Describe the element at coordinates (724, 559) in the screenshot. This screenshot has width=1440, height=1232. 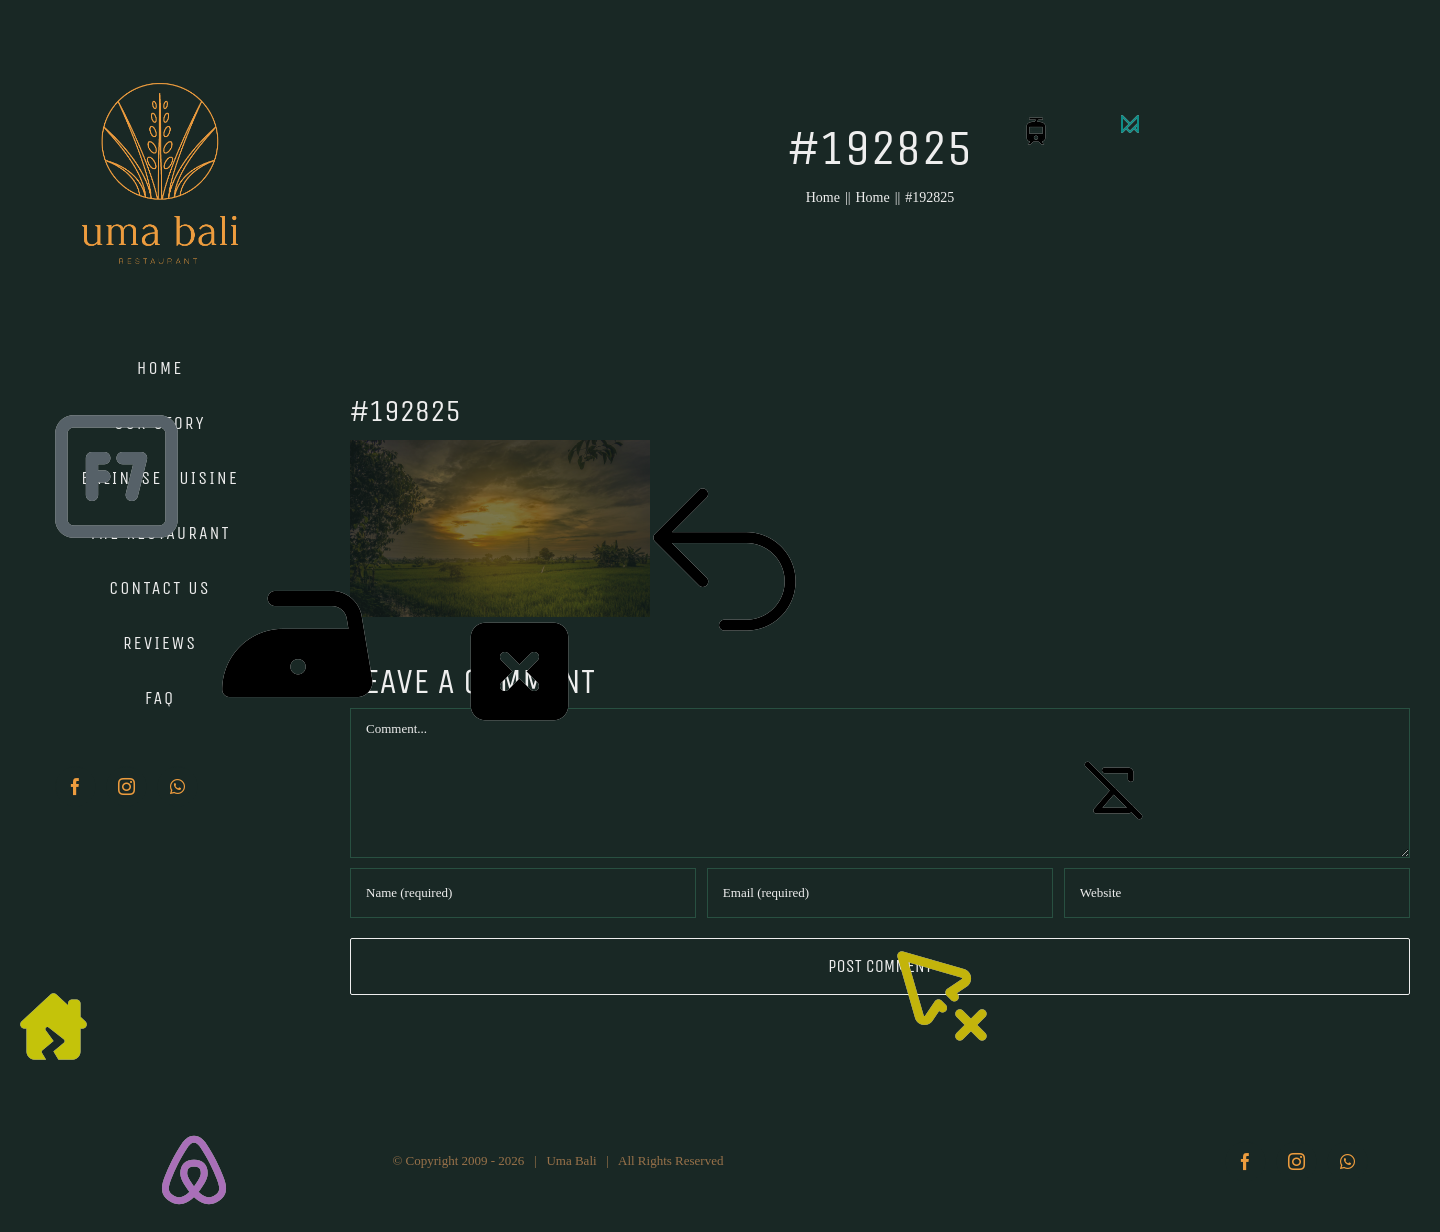
I see `undo the last action` at that location.